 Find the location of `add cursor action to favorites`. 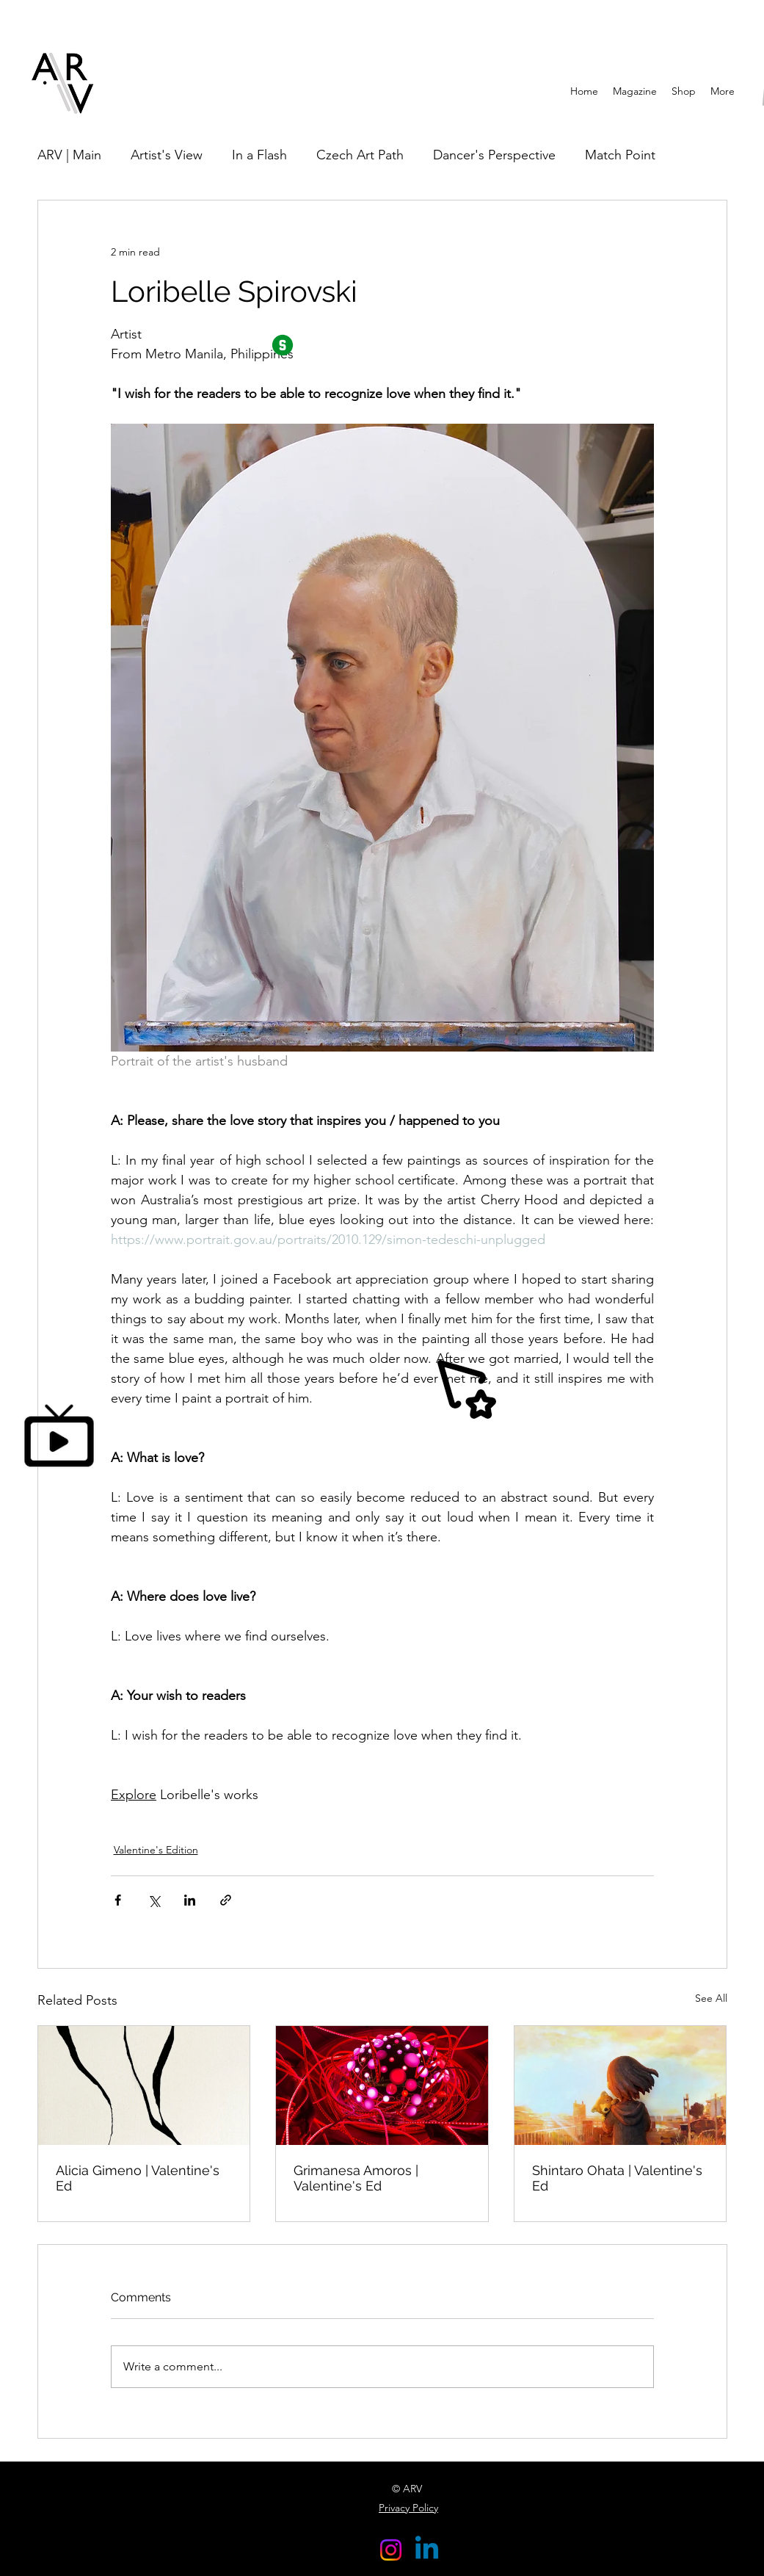

add cursor action to favorites is located at coordinates (464, 1386).